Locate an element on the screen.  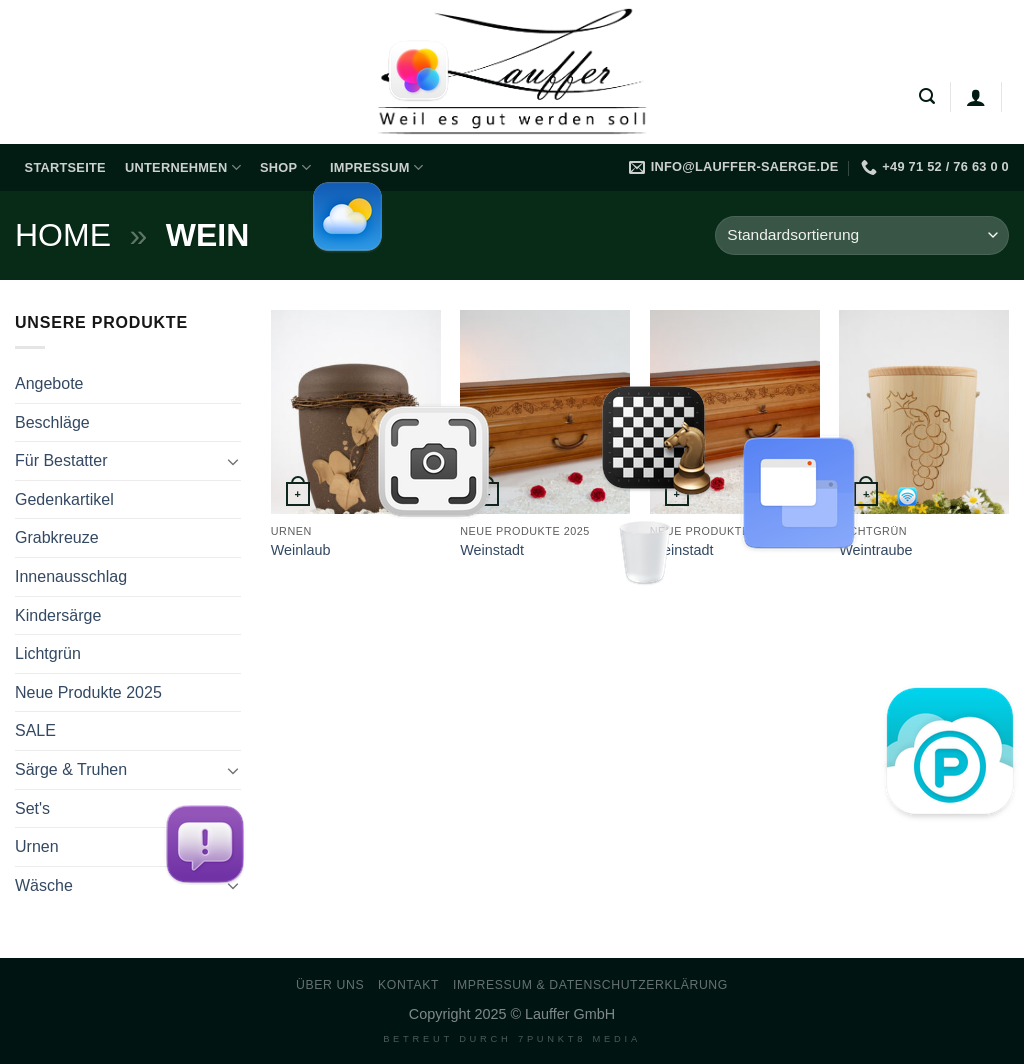
open the screenshot app is located at coordinates (433, 461).